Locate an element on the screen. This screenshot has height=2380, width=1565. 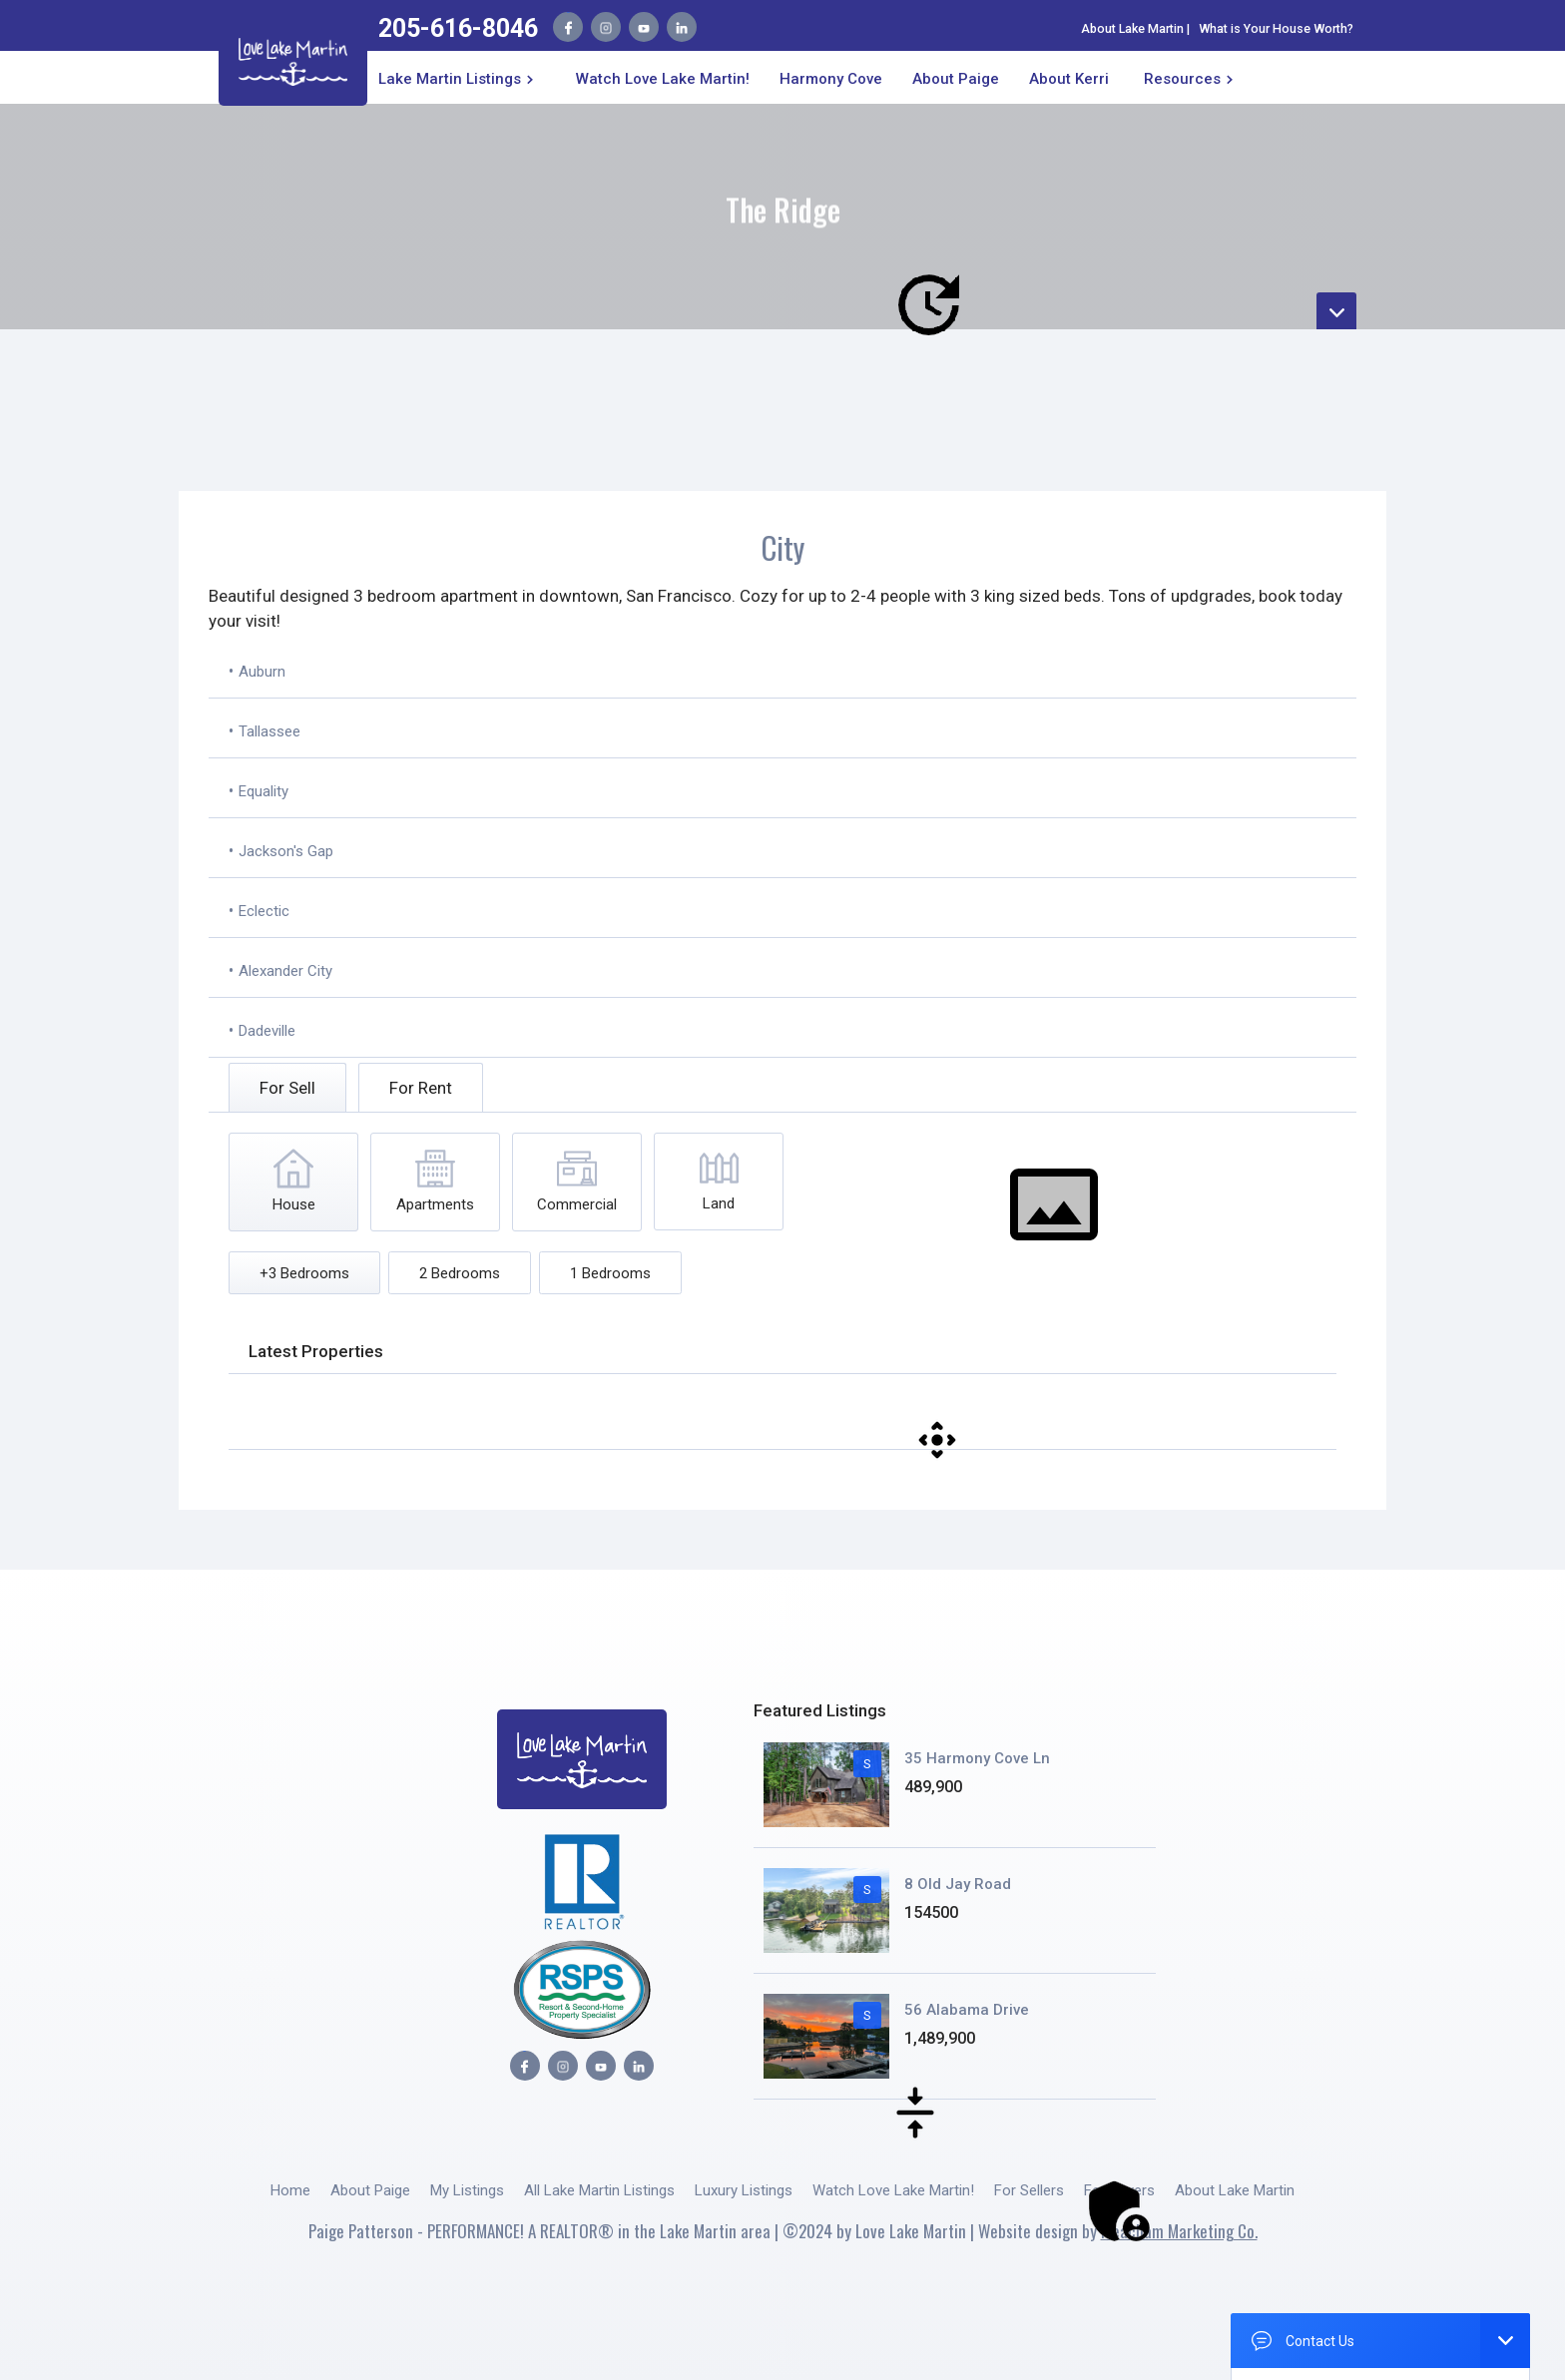
view photo at actual size is located at coordinates (1054, 1204).